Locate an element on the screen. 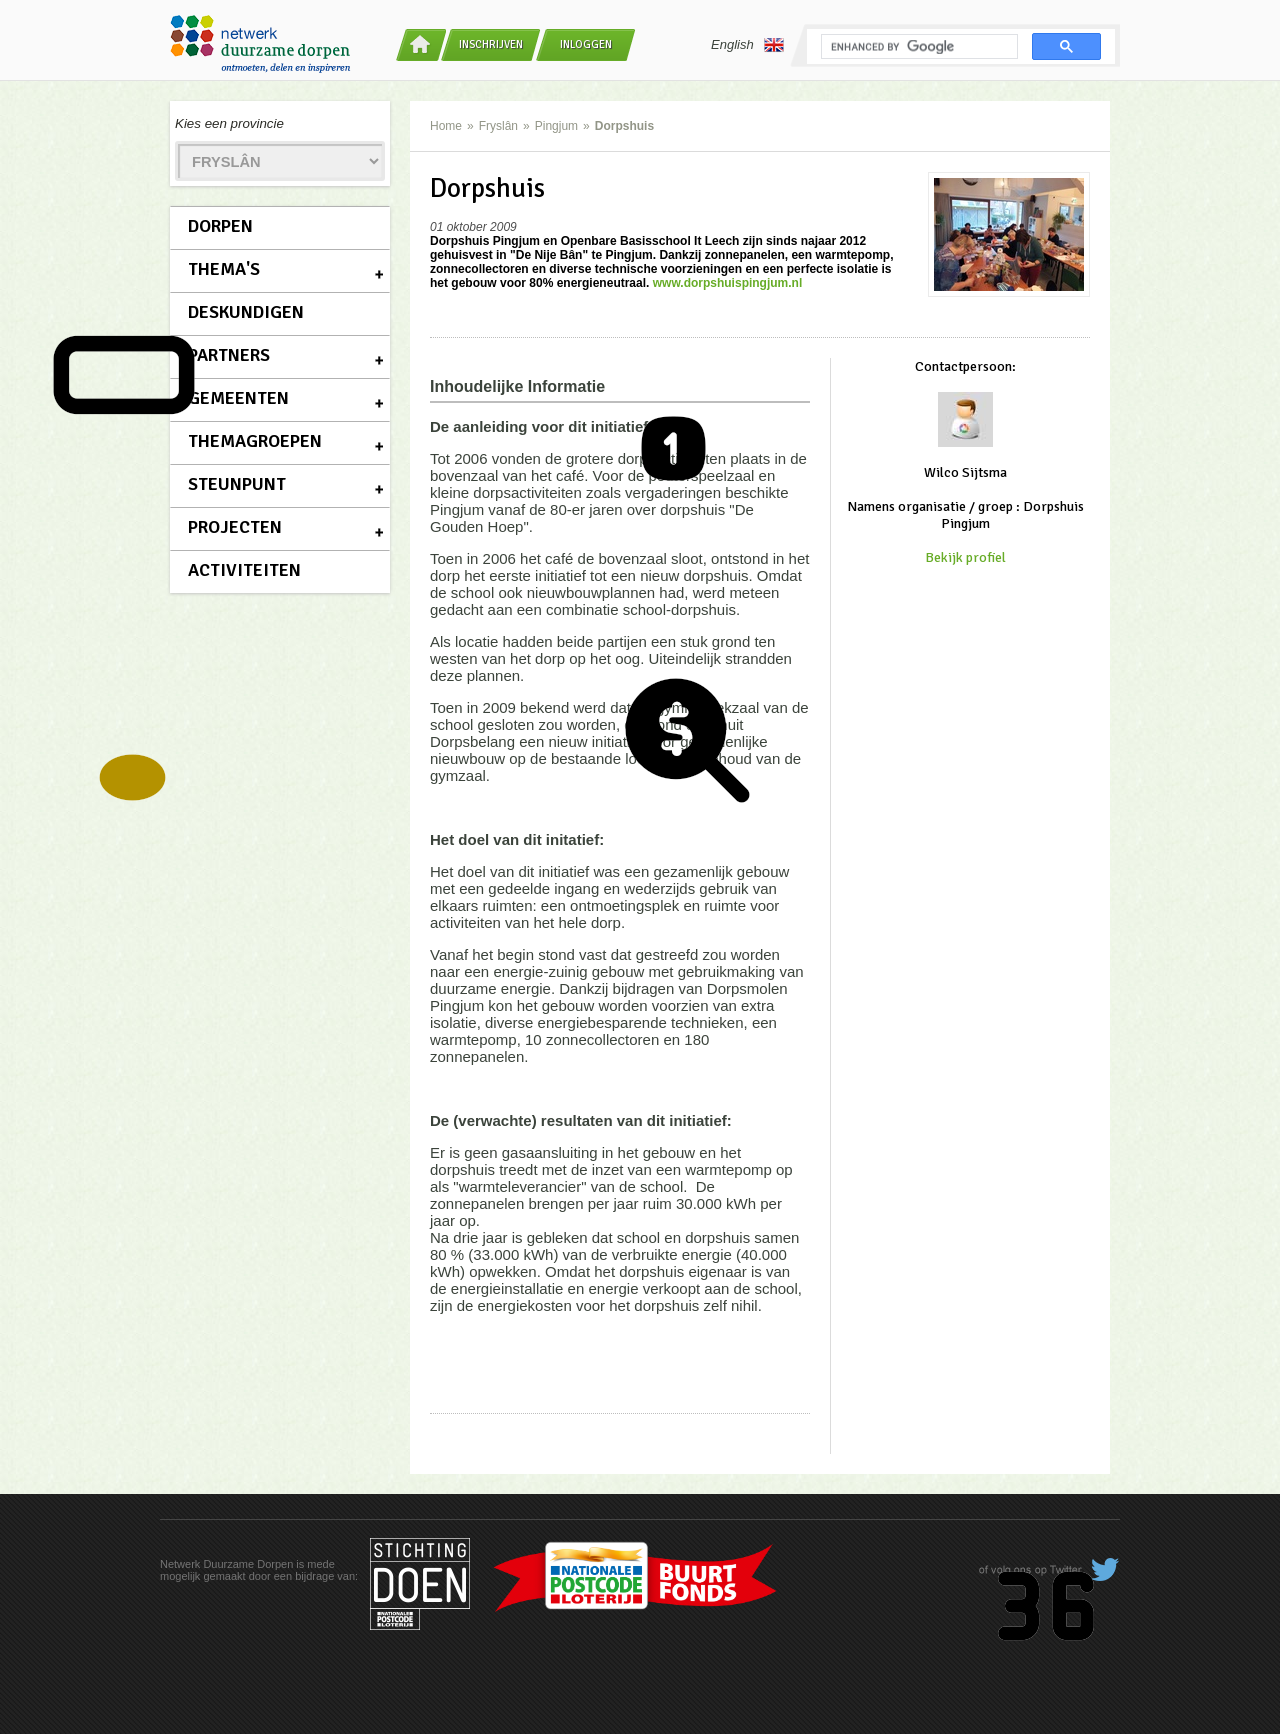  search for prices or financial information is located at coordinates (687, 740).